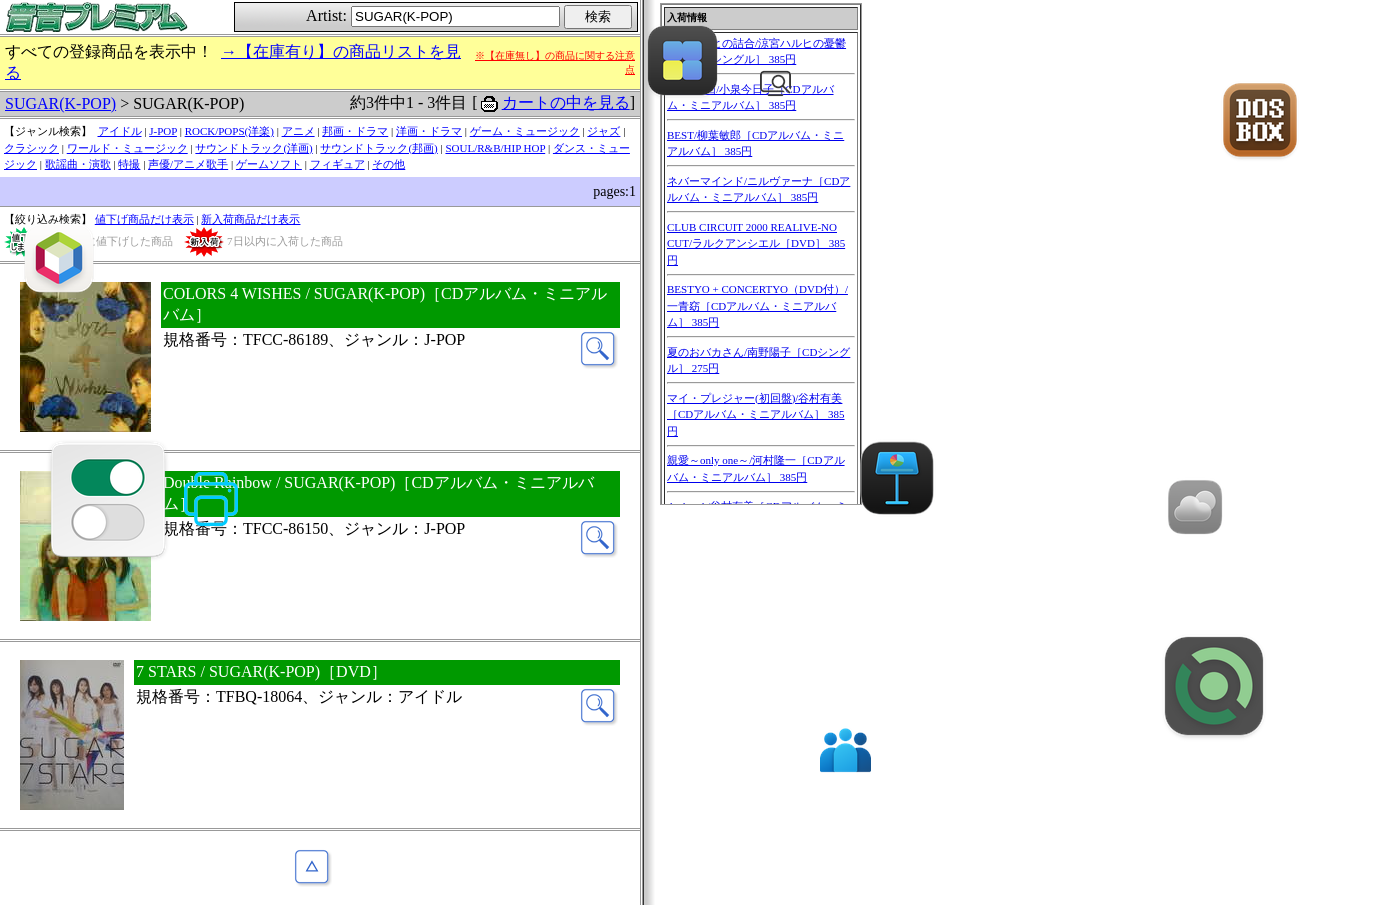  What do you see at coordinates (682, 60) in the screenshot?
I see `launch swell foop puzzle game` at bounding box center [682, 60].